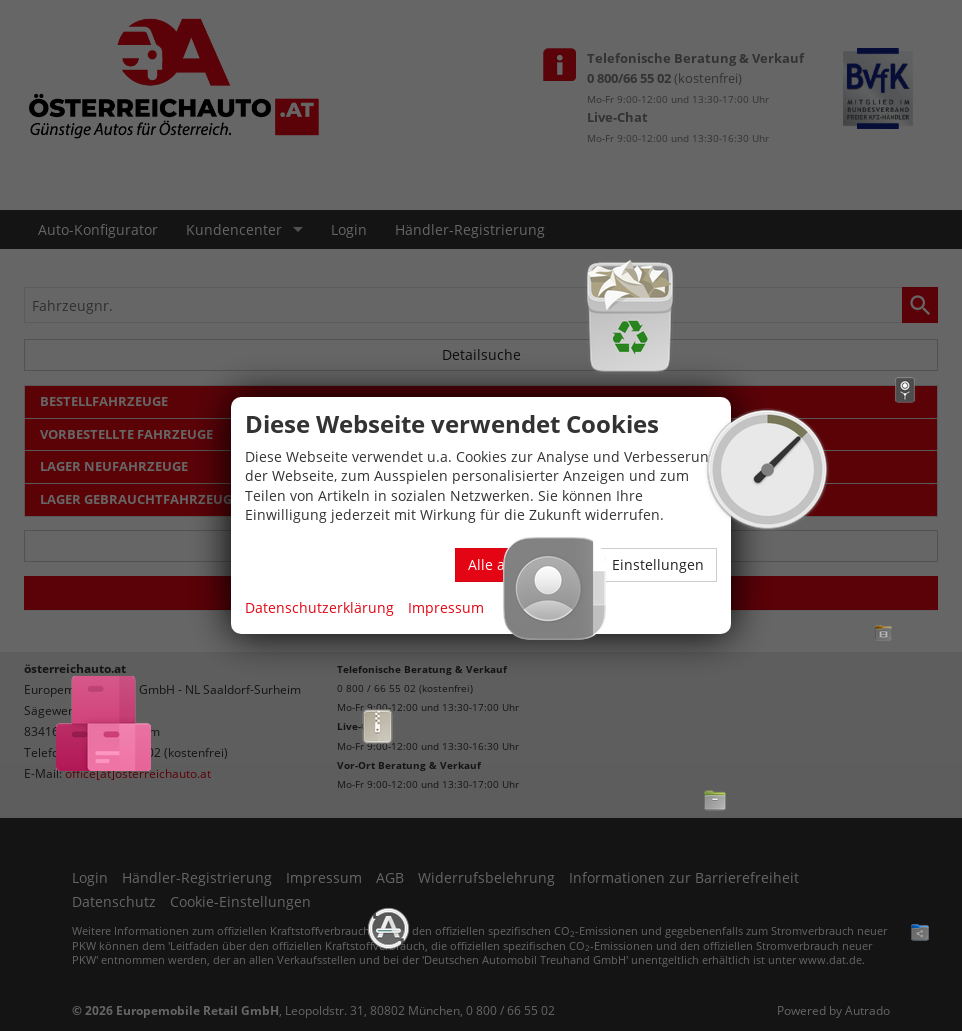  What do you see at coordinates (905, 390) in the screenshot?
I see `open Déjà Dup backup application` at bounding box center [905, 390].